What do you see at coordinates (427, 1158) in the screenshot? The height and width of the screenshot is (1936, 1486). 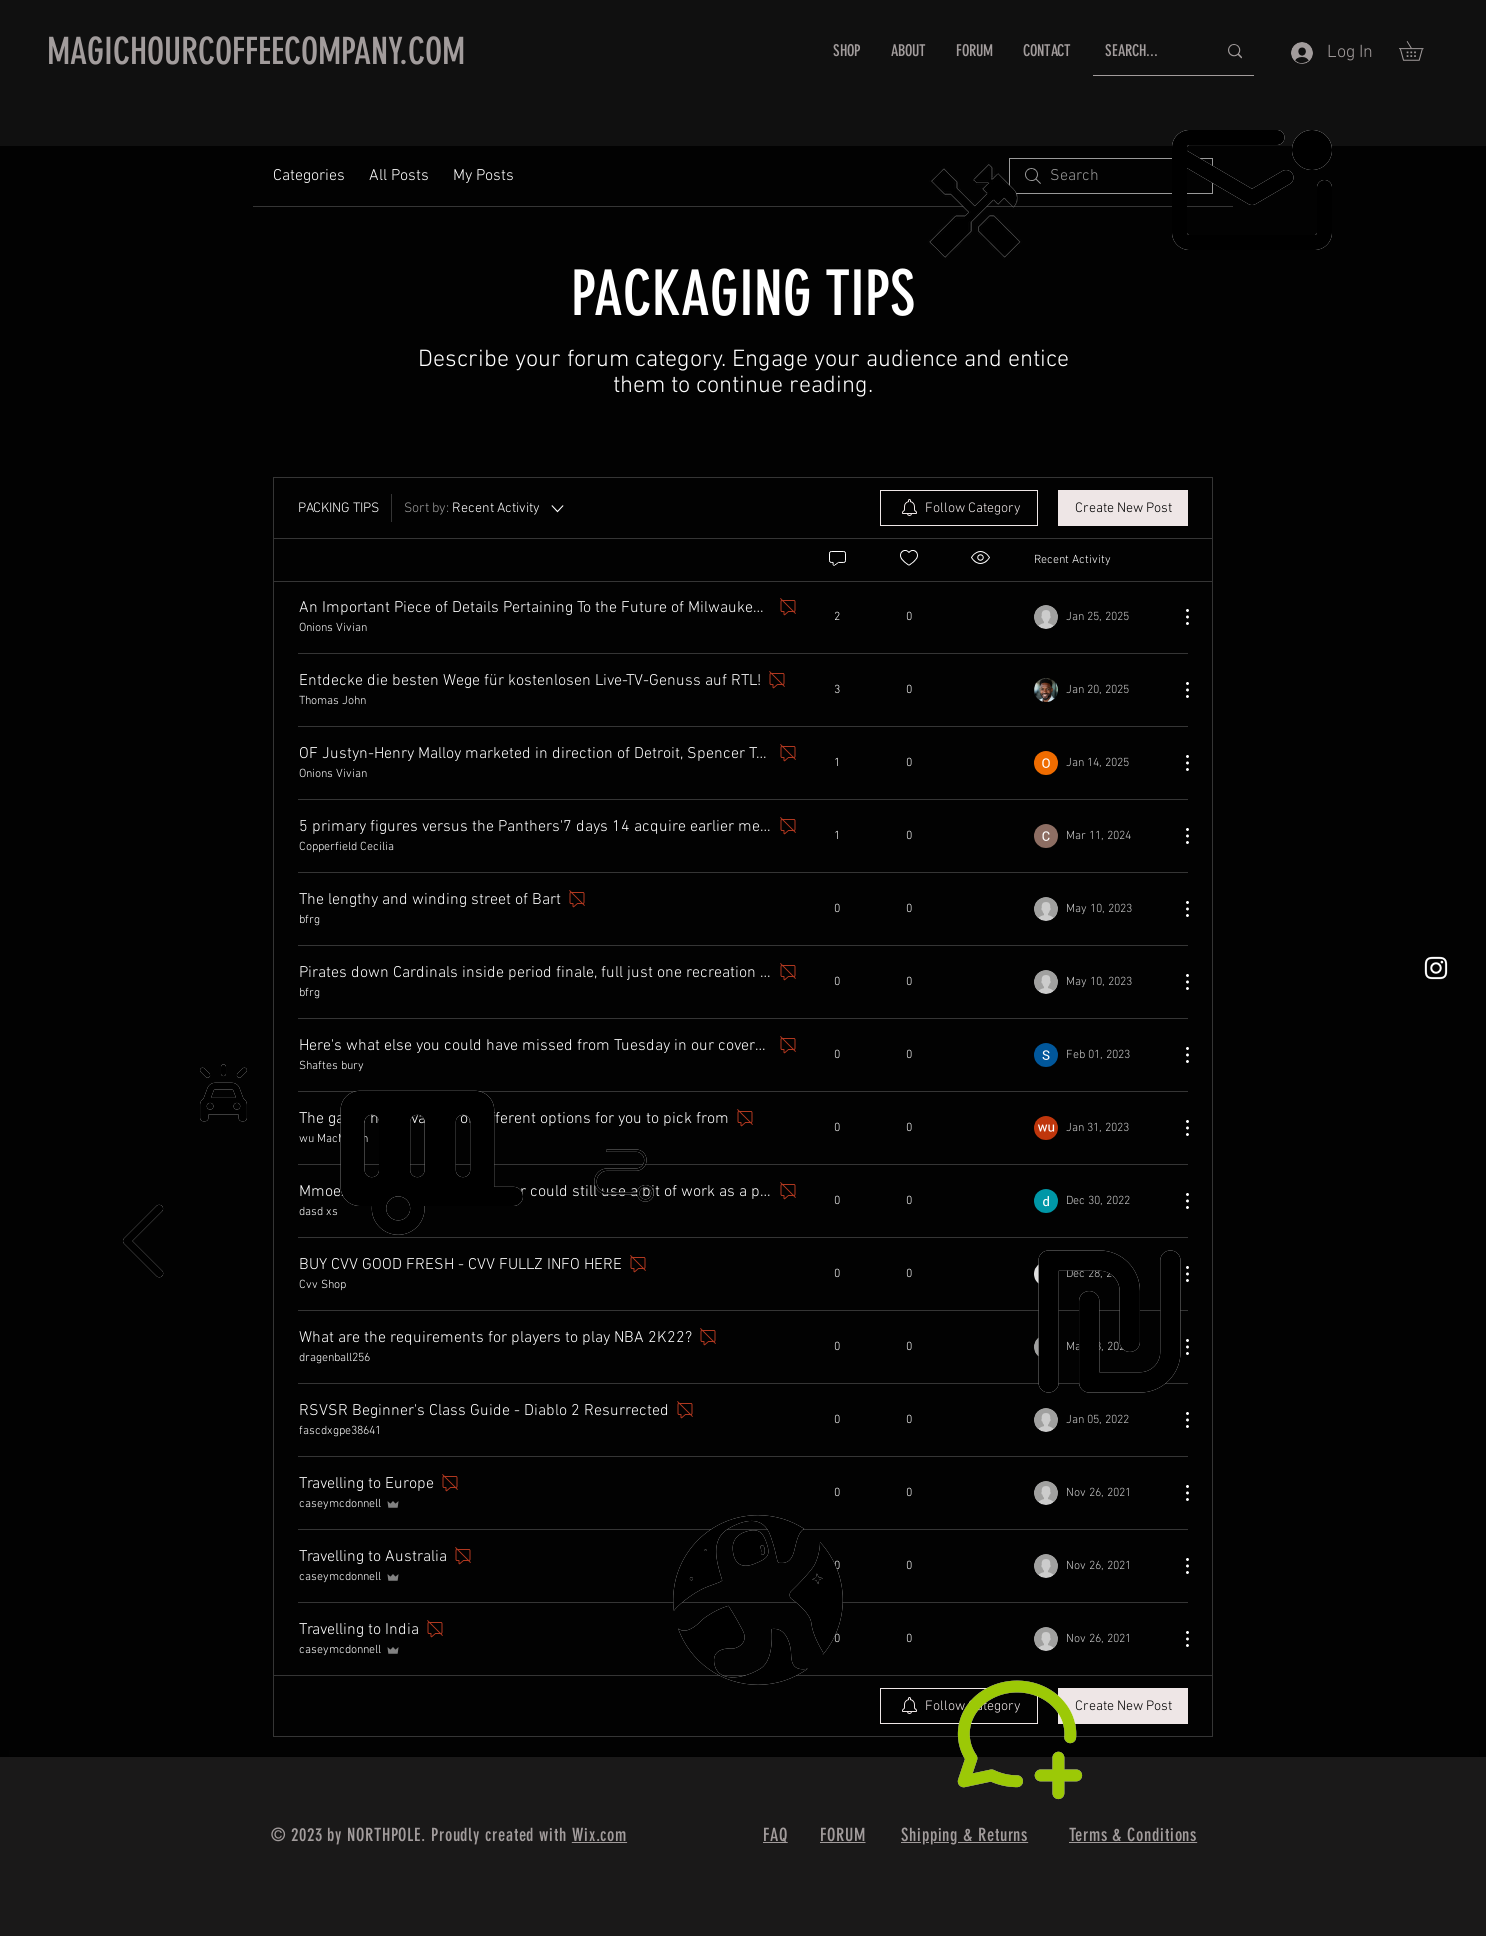 I see `view trailer or towing equipment options` at bounding box center [427, 1158].